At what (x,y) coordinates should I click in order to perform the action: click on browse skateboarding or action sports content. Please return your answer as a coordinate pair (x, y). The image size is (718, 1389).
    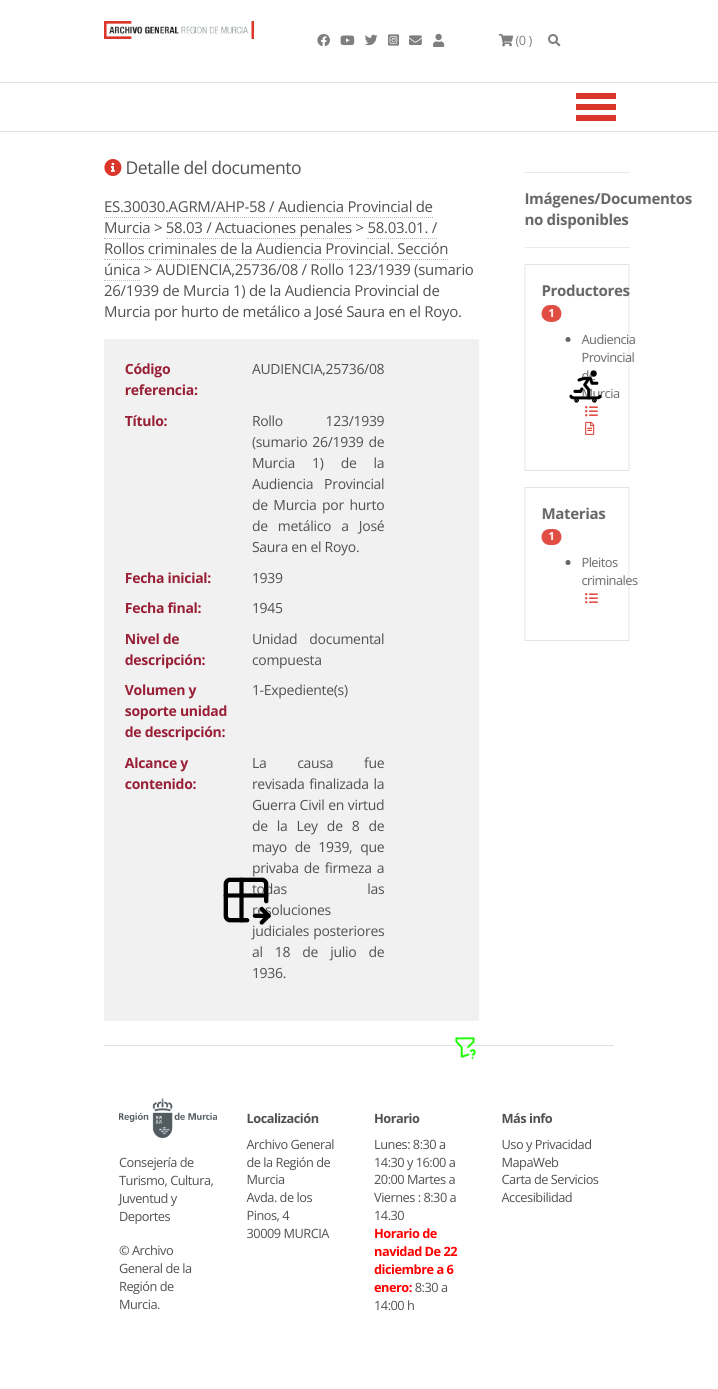
    Looking at the image, I should click on (585, 386).